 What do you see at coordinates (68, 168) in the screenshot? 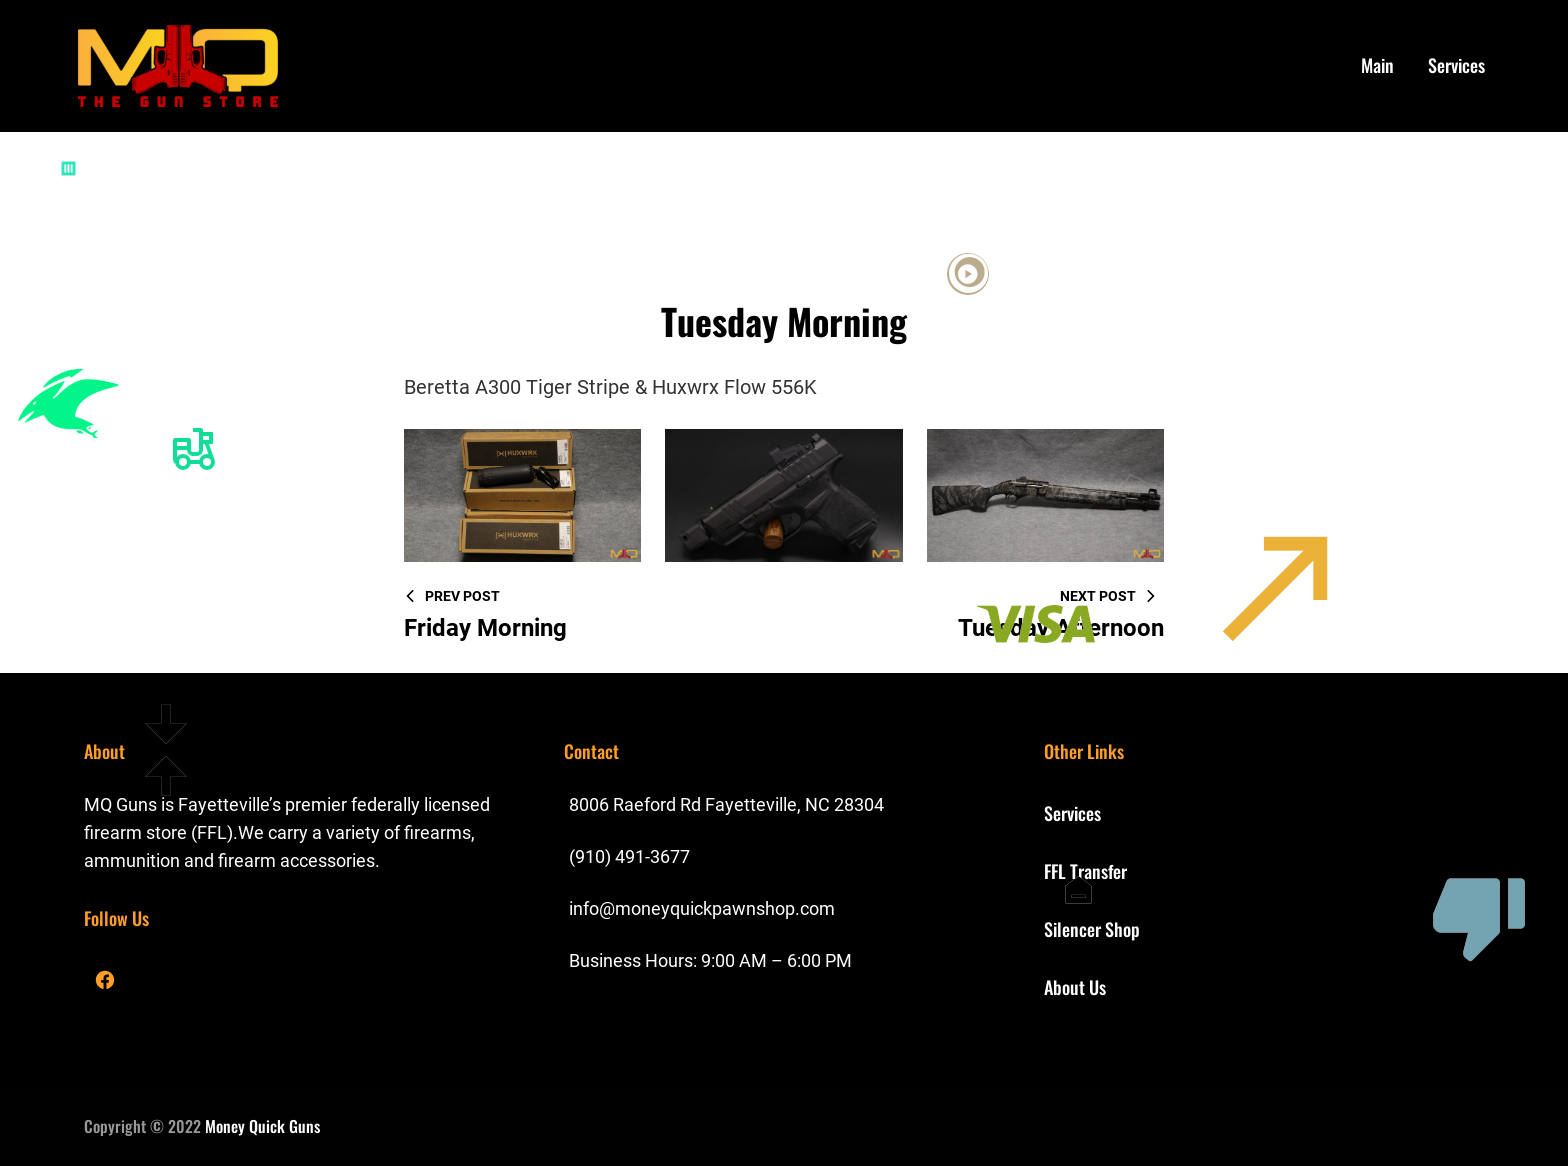
I see `switch to vertical column layout` at bounding box center [68, 168].